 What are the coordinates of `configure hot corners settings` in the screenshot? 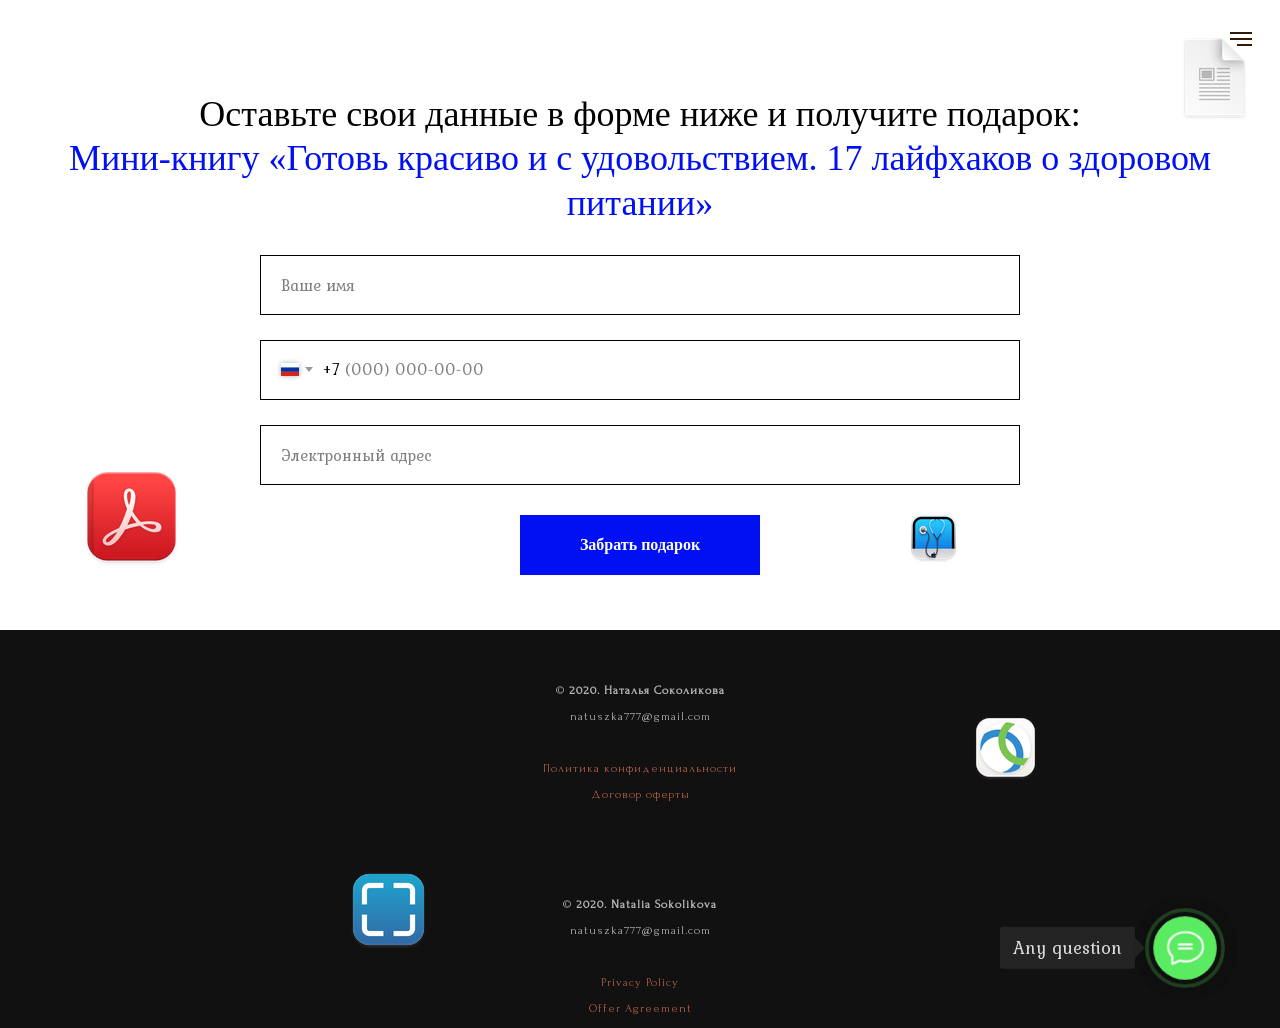 It's located at (388, 909).